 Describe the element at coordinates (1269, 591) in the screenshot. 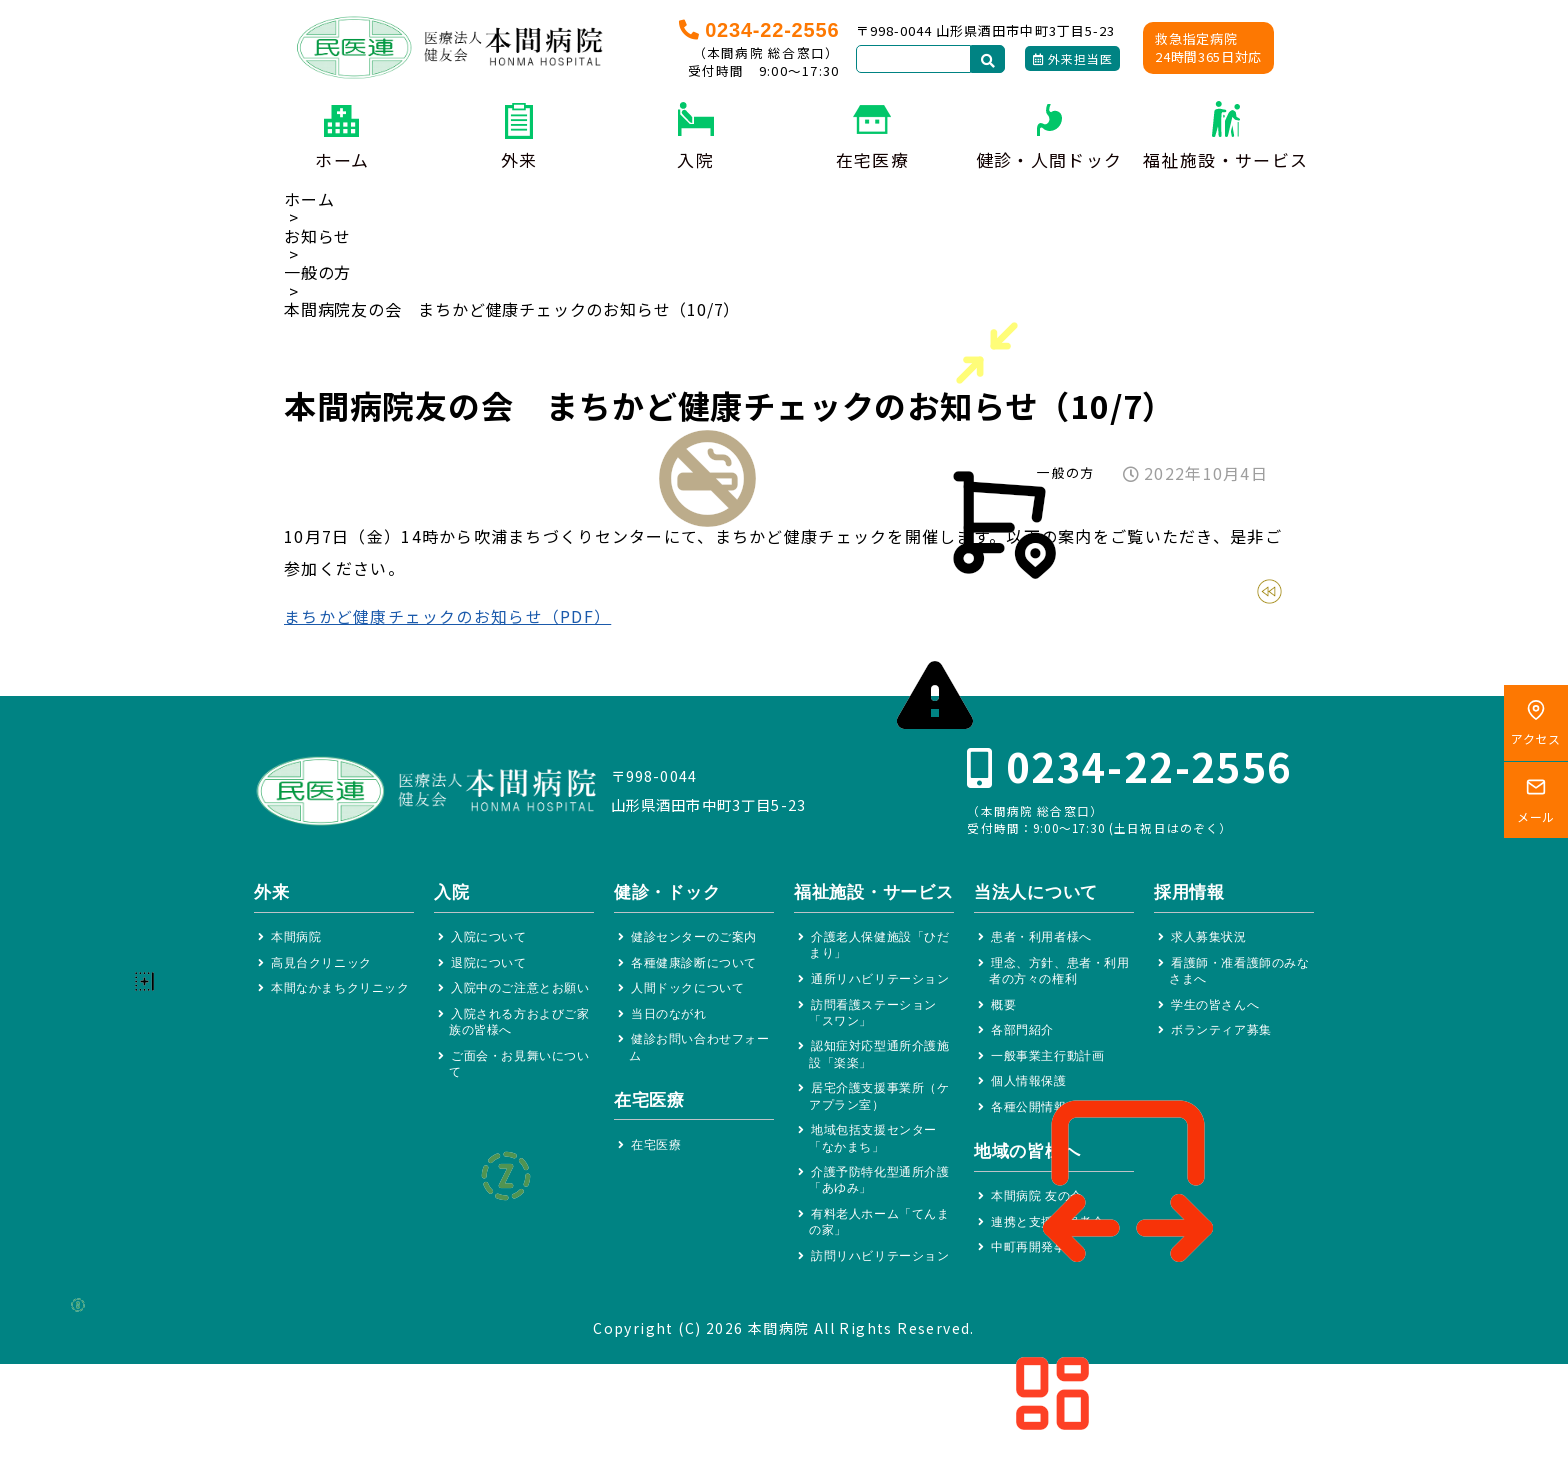

I see `rewind or skip backward in media playback` at that location.